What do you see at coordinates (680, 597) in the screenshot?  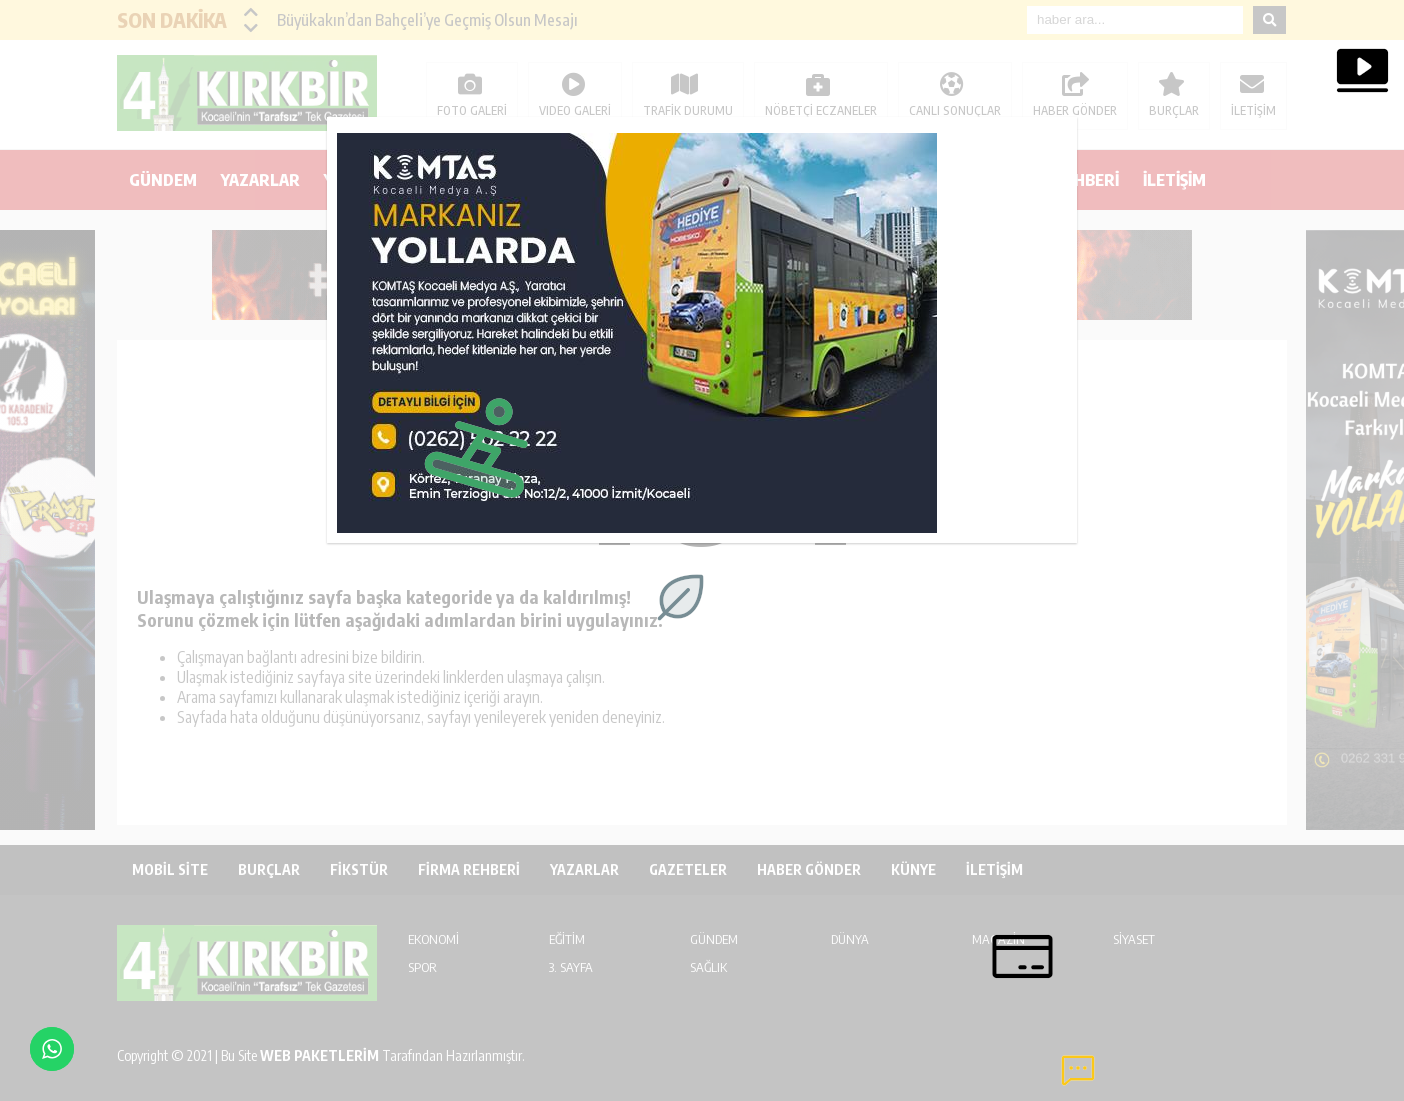 I see `eco-friendly or sustainable option` at bounding box center [680, 597].